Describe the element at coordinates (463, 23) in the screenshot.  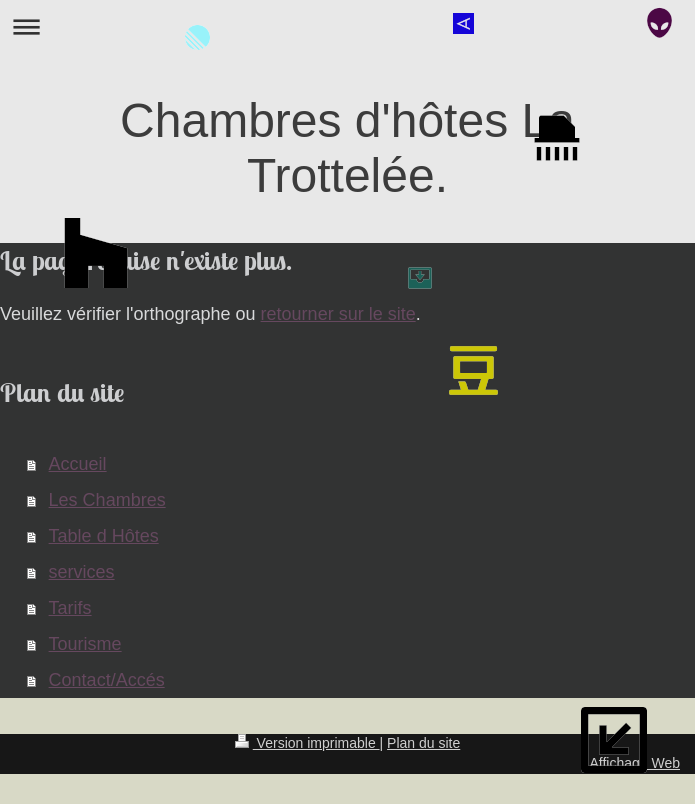
I see `aerospike database logo` at that location.